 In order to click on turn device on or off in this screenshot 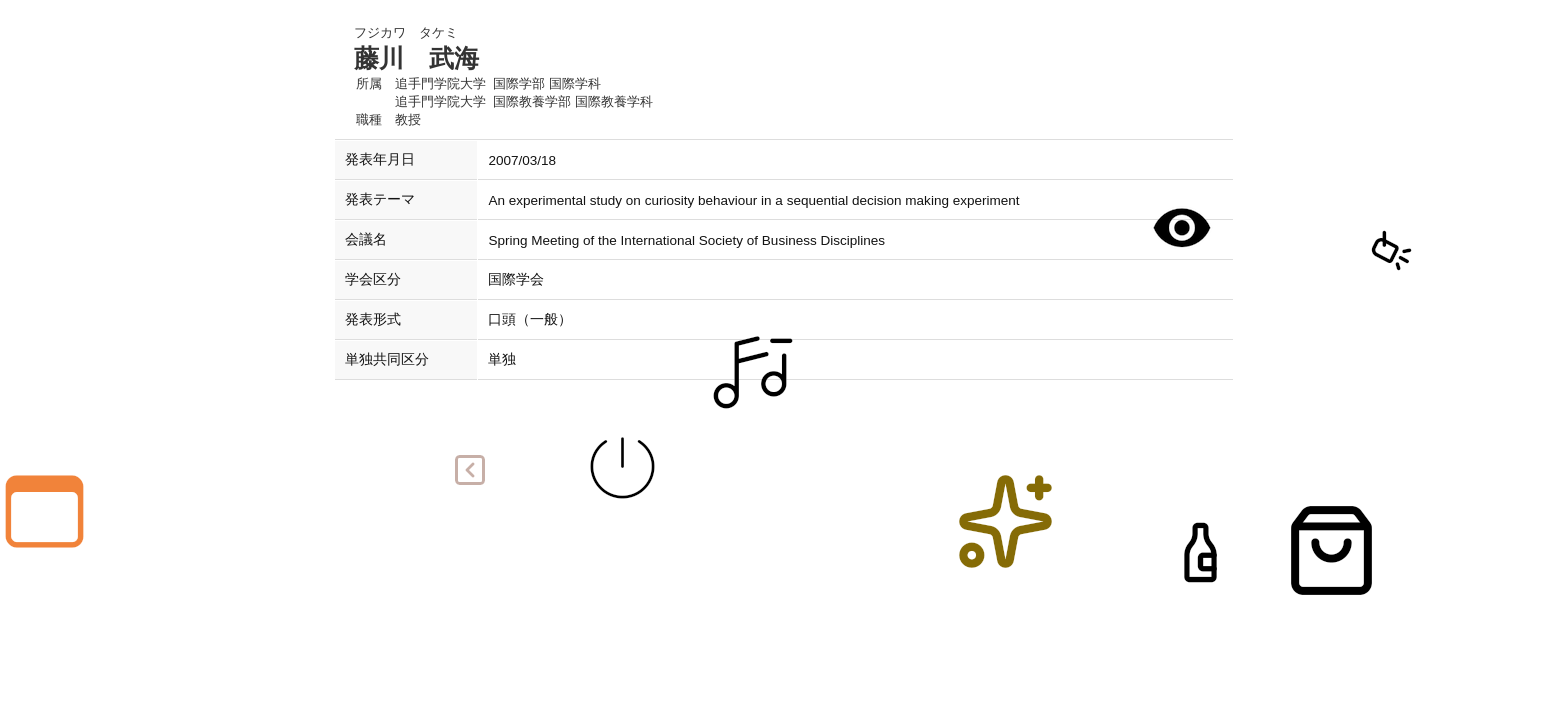, I will do `click(622, 466)`.